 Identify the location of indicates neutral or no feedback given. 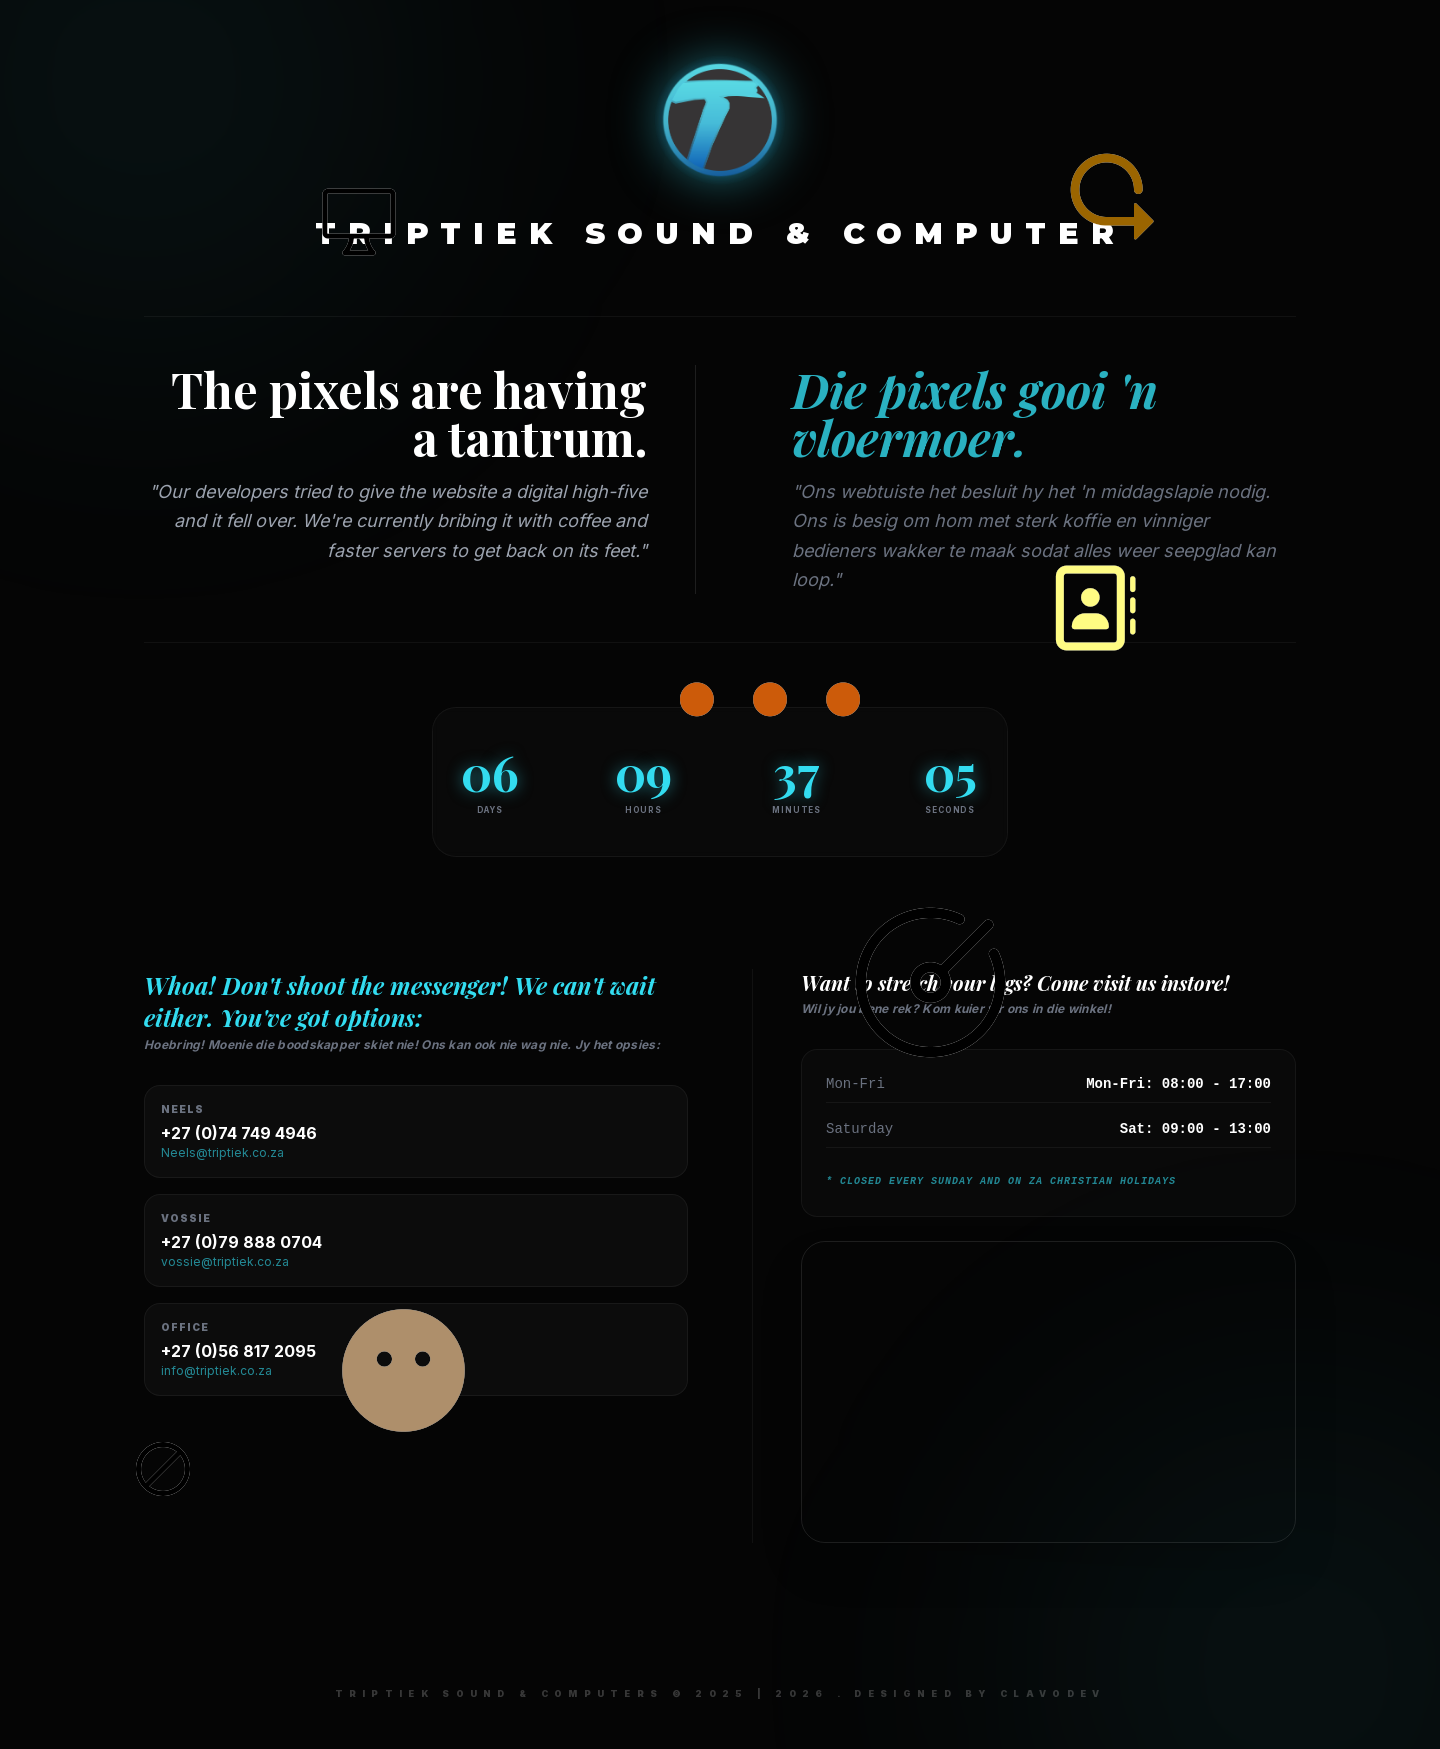
(403, 1370).